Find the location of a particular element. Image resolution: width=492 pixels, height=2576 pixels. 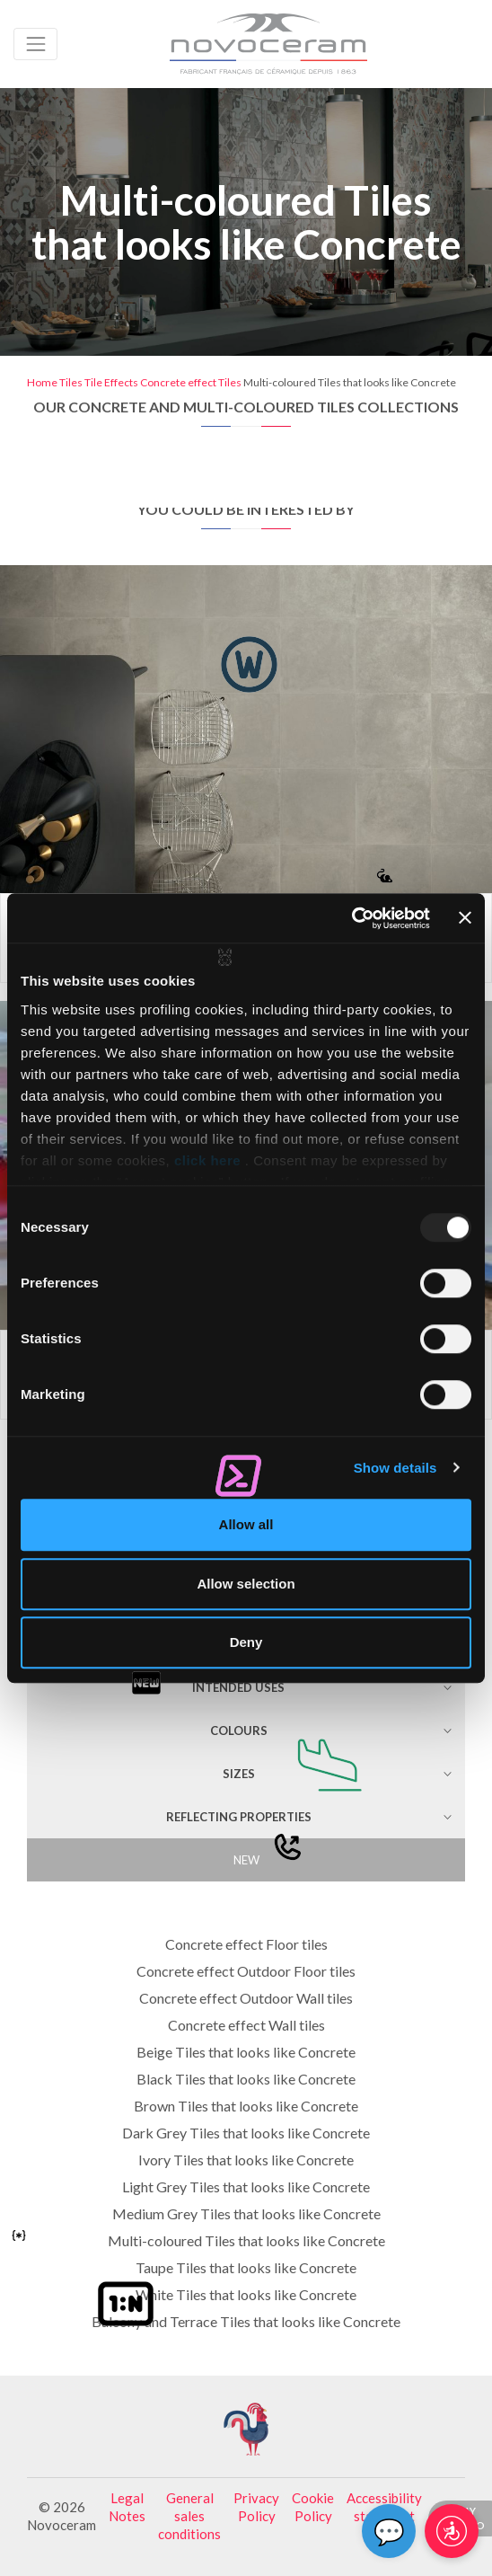

insert a code snippet or variable placeholder is located at coordinates (19, 2235).